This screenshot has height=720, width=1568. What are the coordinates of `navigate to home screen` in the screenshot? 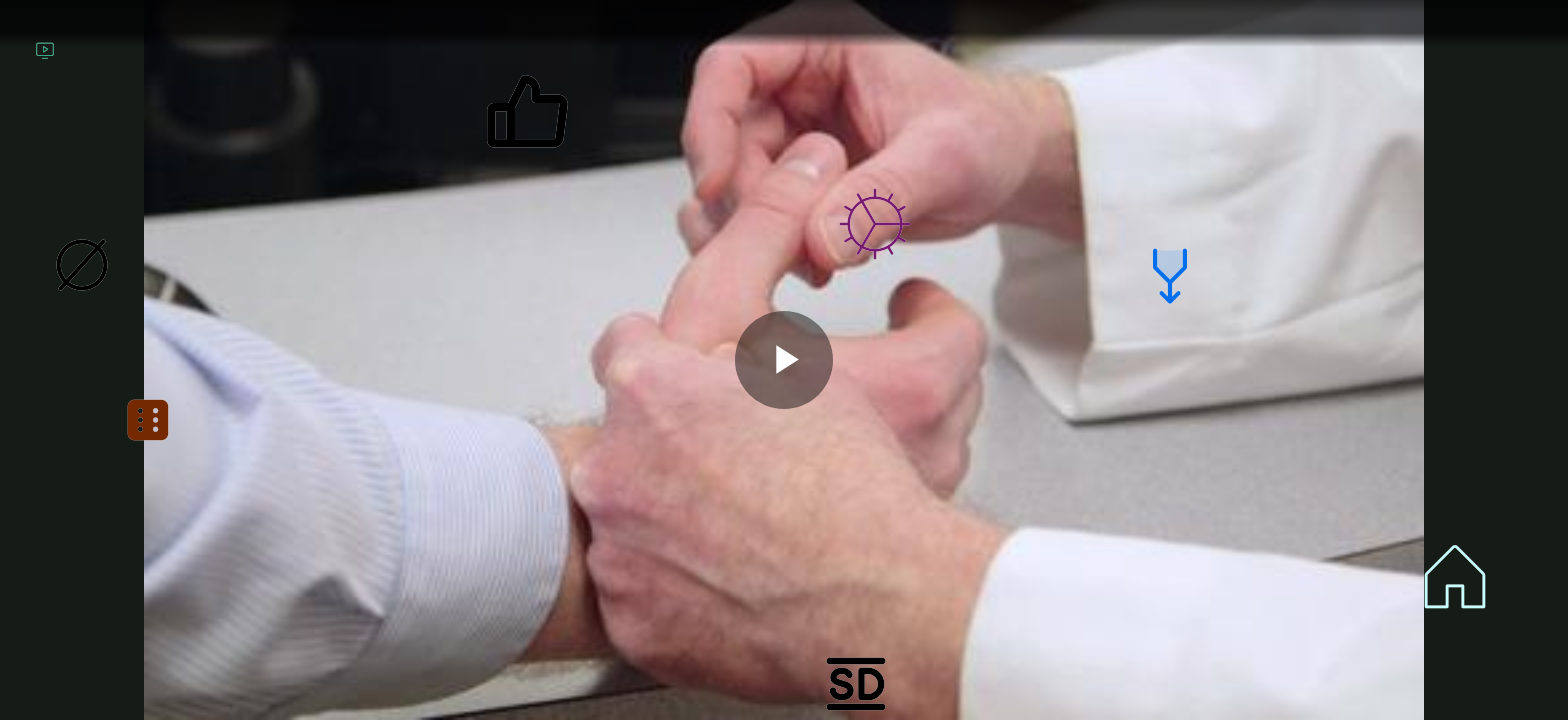 It's located at (1455, 578).